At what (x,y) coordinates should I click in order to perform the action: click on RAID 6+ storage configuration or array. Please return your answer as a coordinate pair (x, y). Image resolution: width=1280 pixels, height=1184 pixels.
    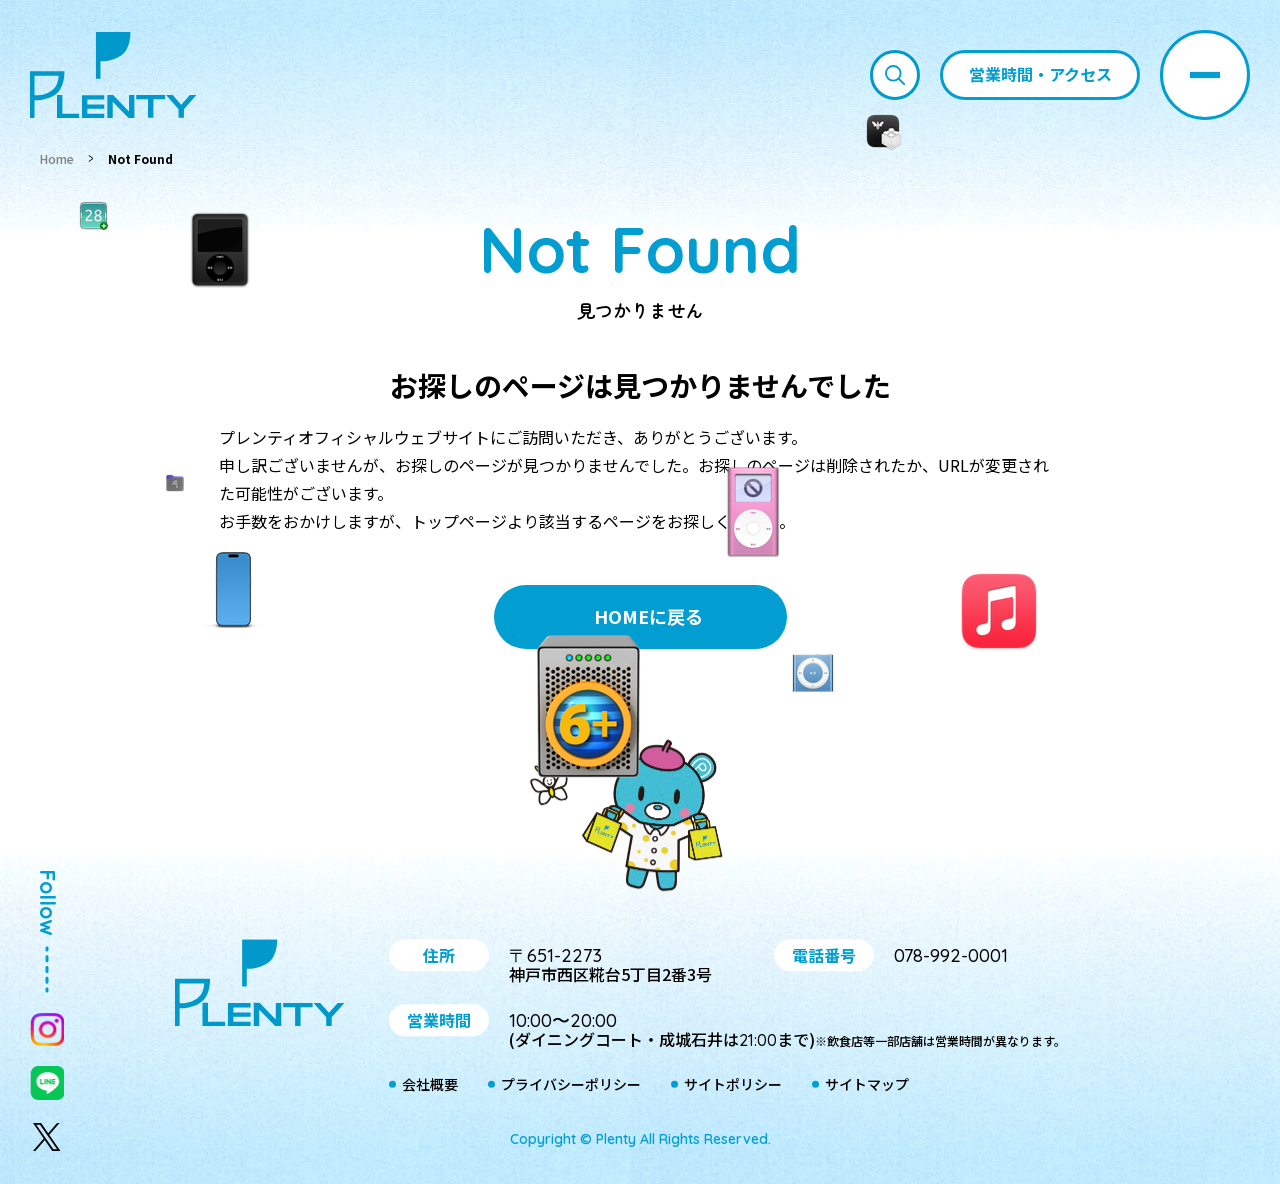
    Looking at the image, I should click on (588, 706).